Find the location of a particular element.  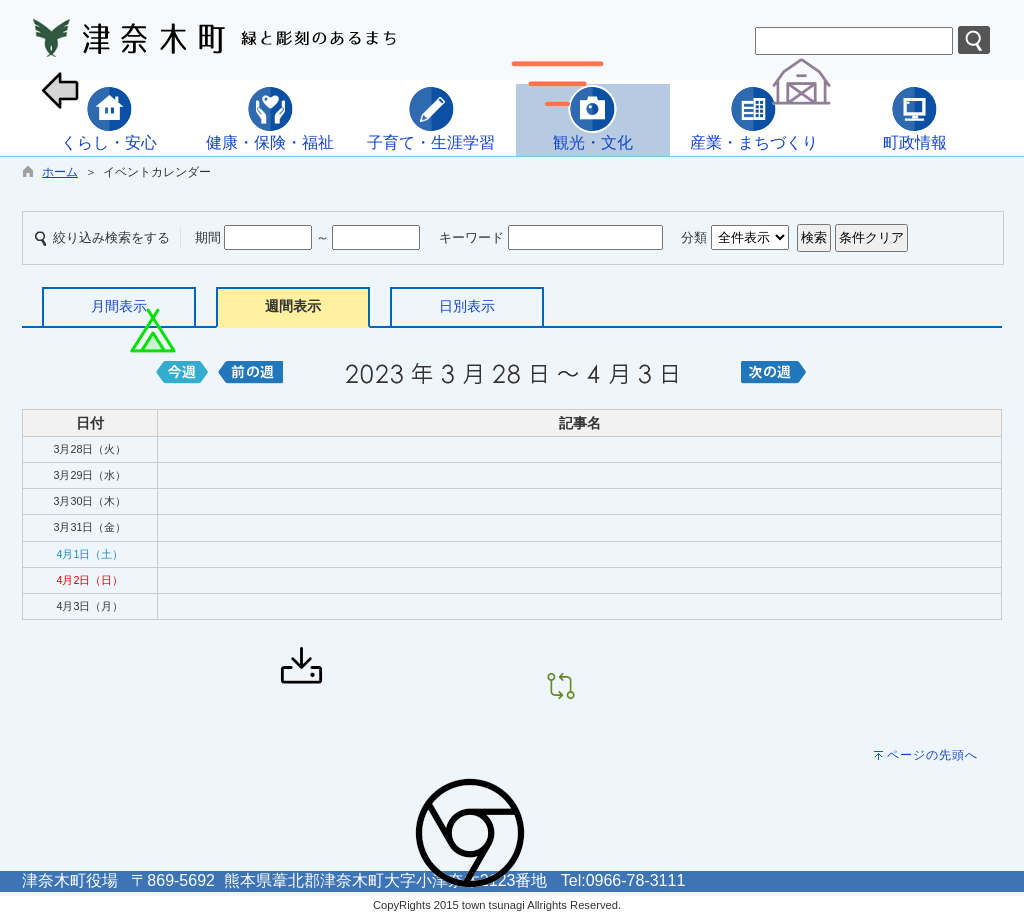

download a file to your device is located at coordinates (301, 667).